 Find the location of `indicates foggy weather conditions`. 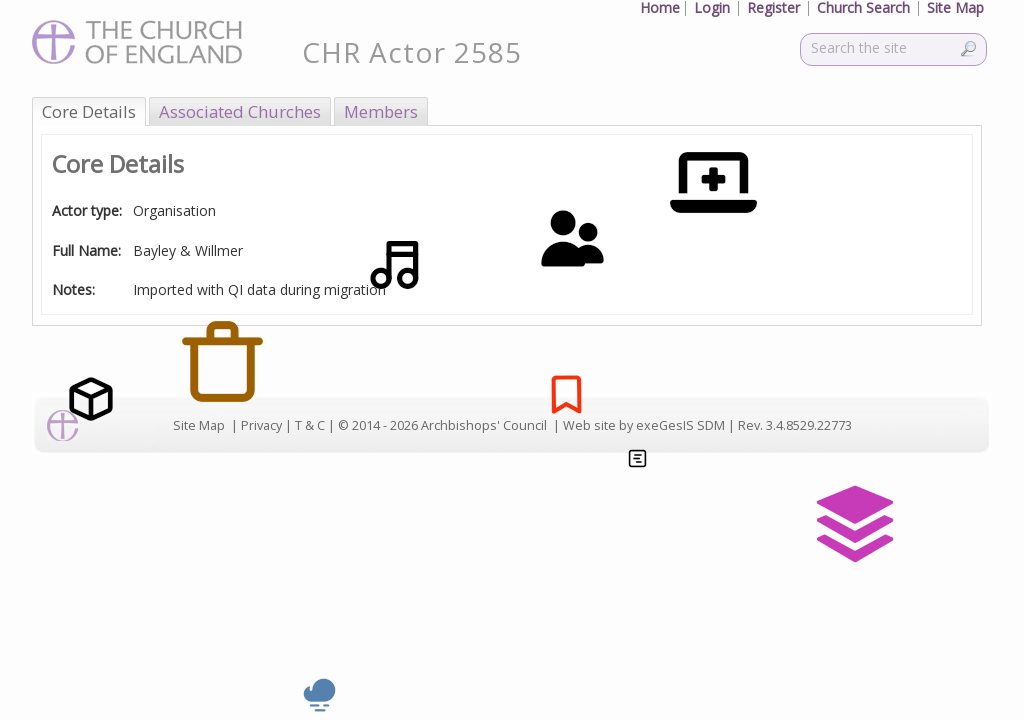

indicates foggy weather conditions is located at coordinates (319, 694).